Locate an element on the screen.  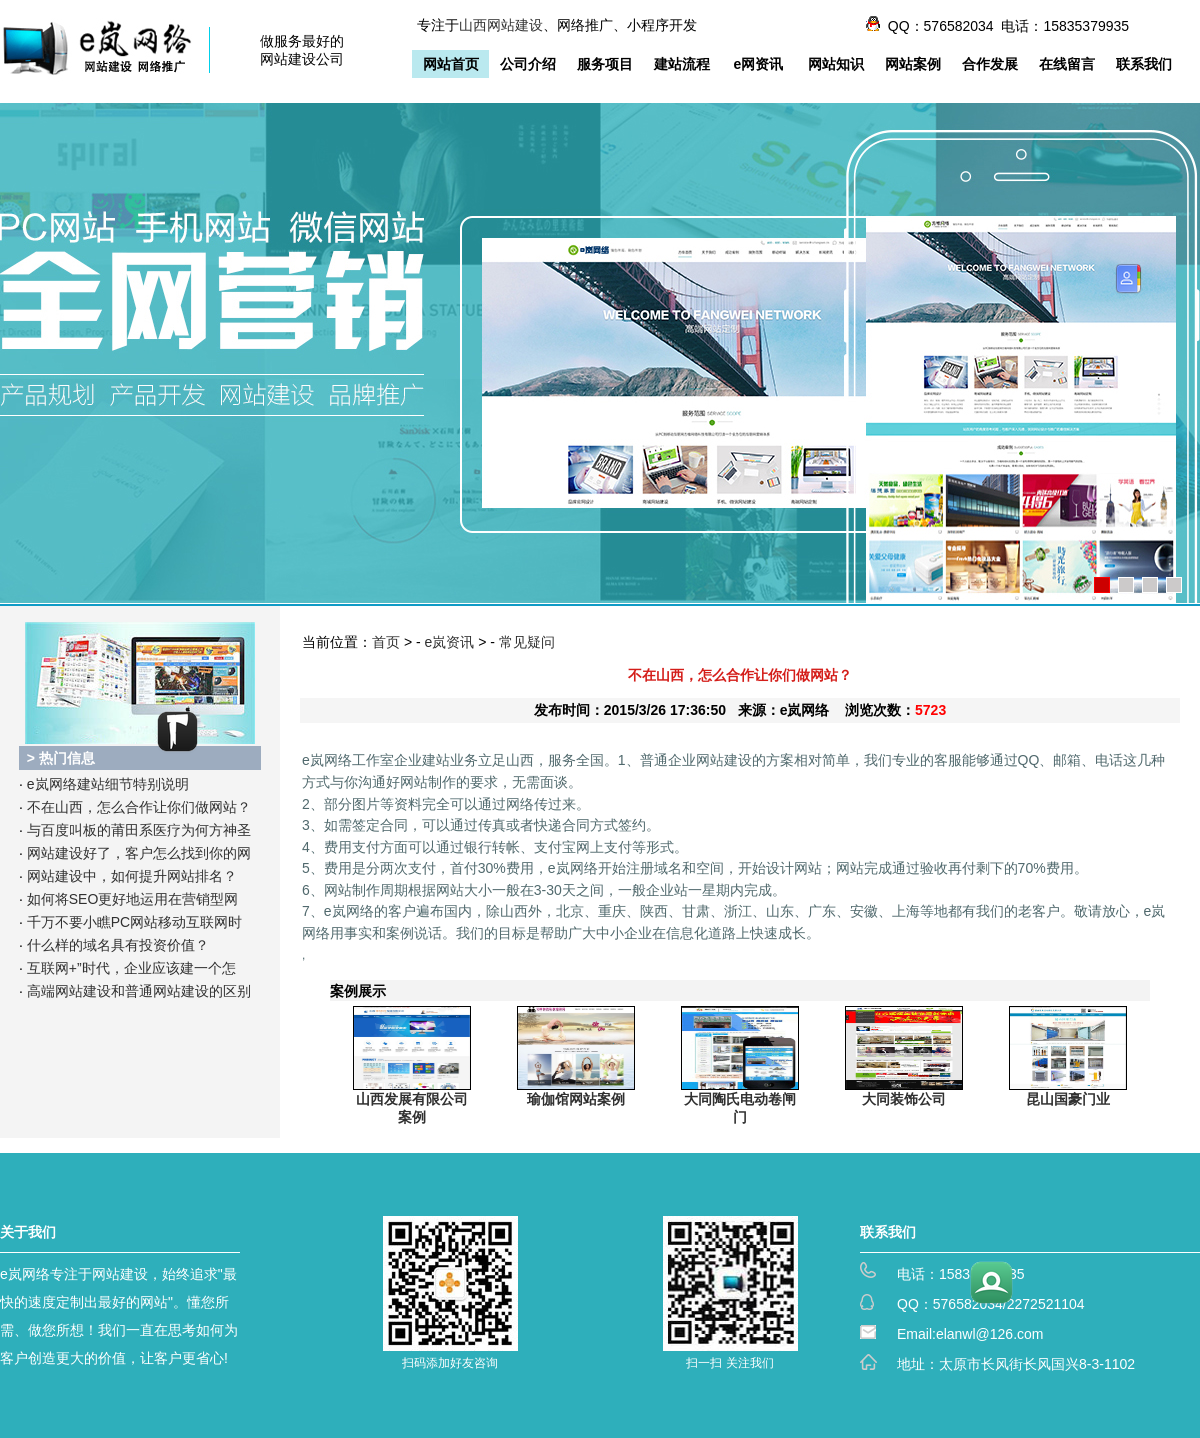
launch The Long Dark game is located at coordinates (177, 731).